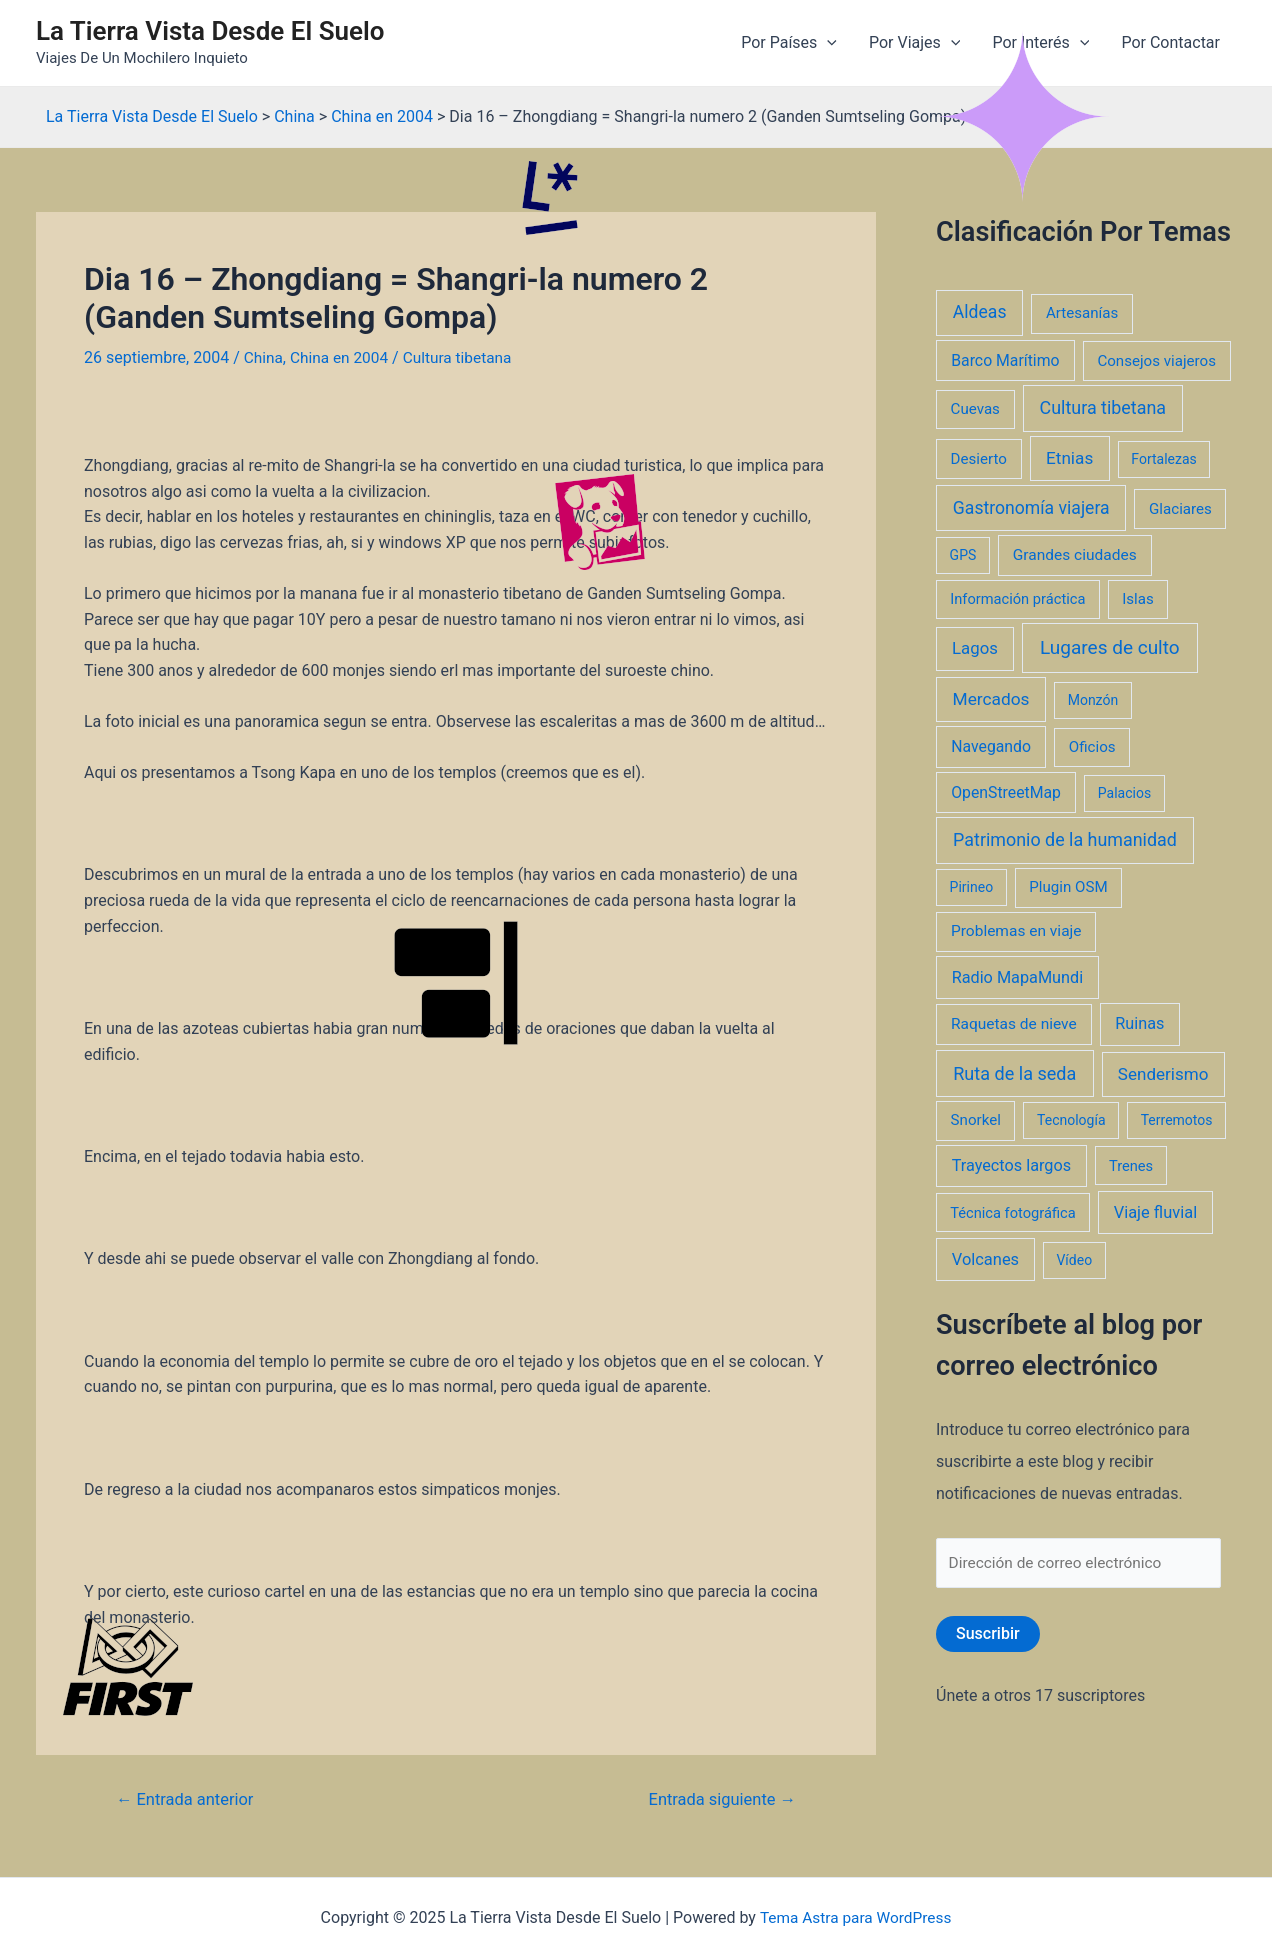 Image resolution: width=1272 pixels, height=1957 pixels. Describe the element at coordinates (600, 522) in the screenshot. I see `open Datadog monitoring dashboard` at that location.